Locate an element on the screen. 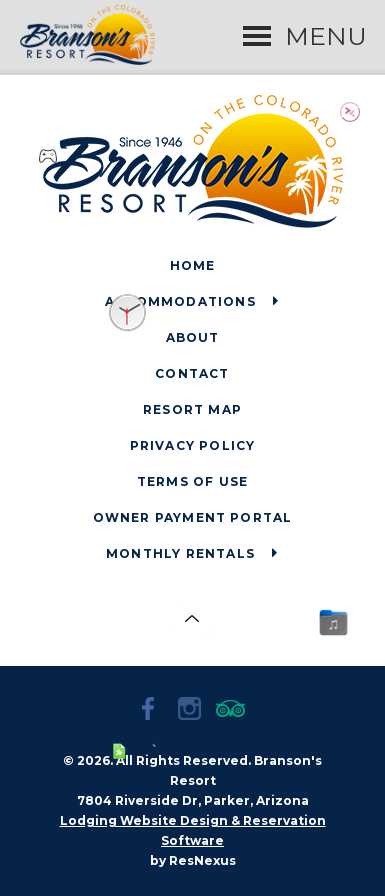 The height and width of the screenshot is (896, 385). open remmina remote desktop client is located at coordinates (350, 112).